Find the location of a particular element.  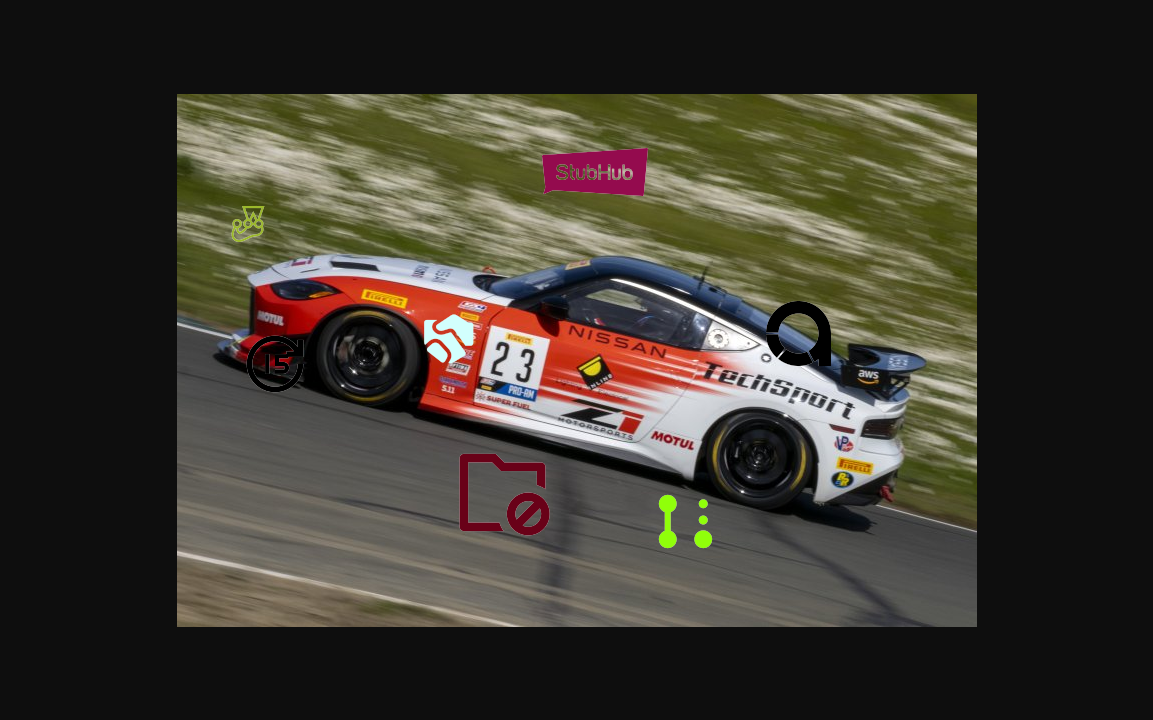

access denied to this folder is located at coordinates (502, 492).